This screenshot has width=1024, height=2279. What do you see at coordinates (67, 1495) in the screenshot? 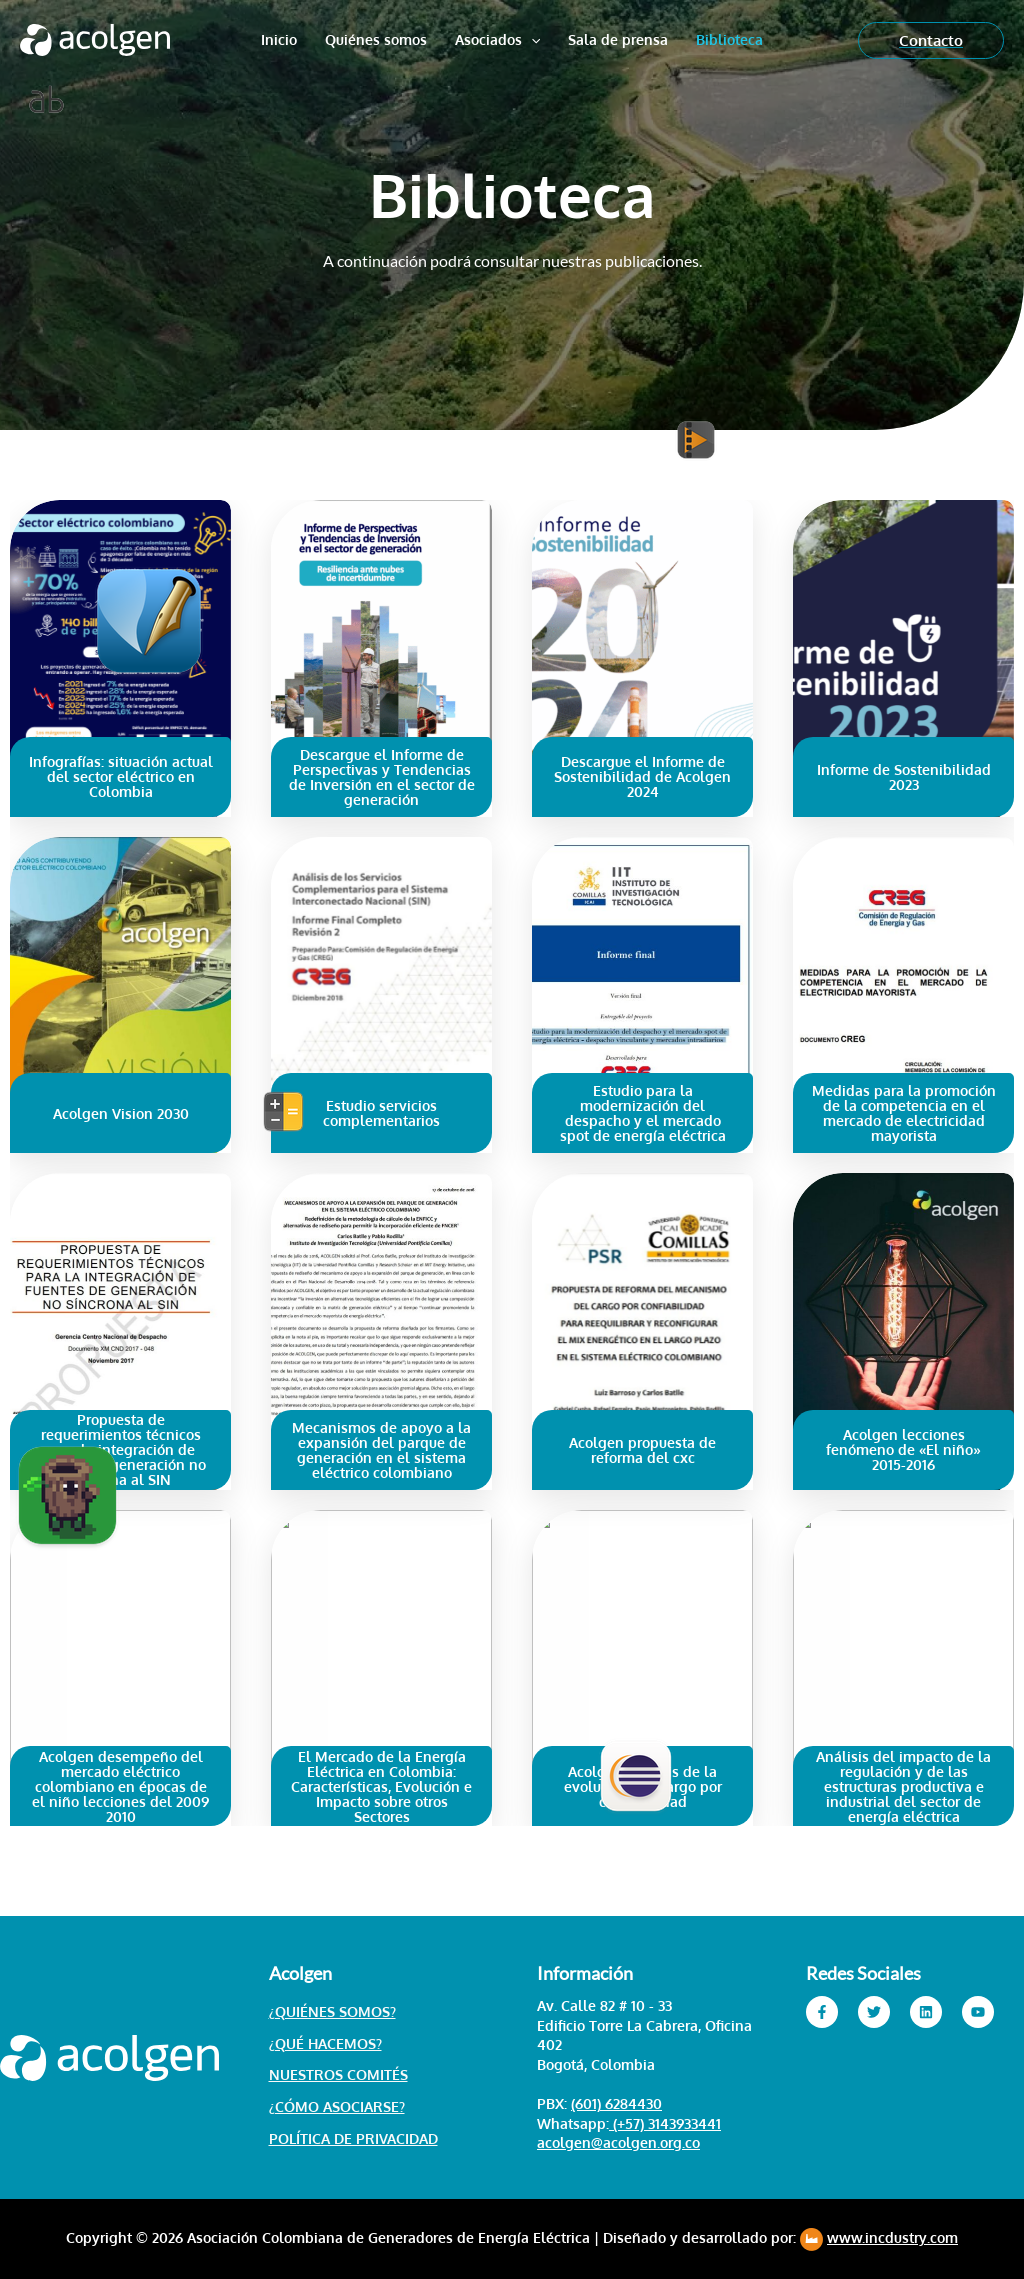
I see `launch ricochlime game app` at bounding box center [67, 1495].